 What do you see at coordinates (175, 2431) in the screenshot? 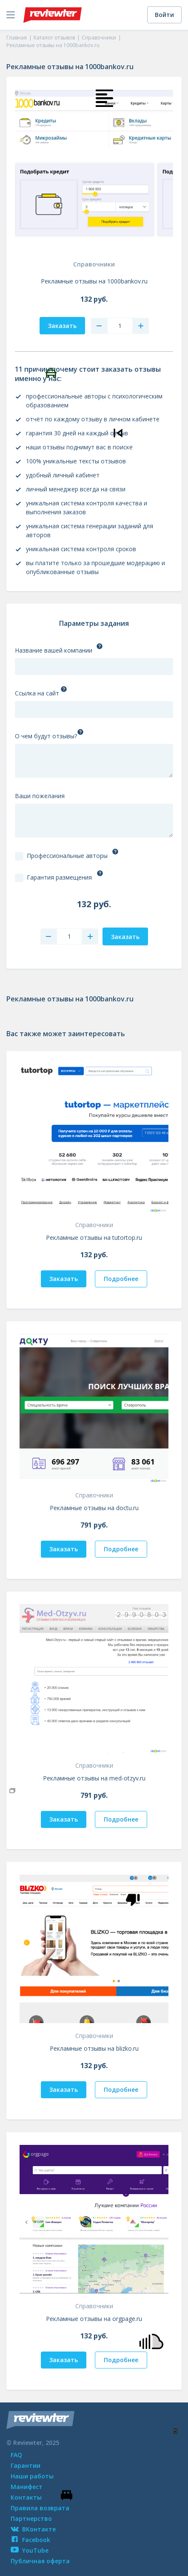
I see `permanently delete an item` at bounding box center [175, 2431].